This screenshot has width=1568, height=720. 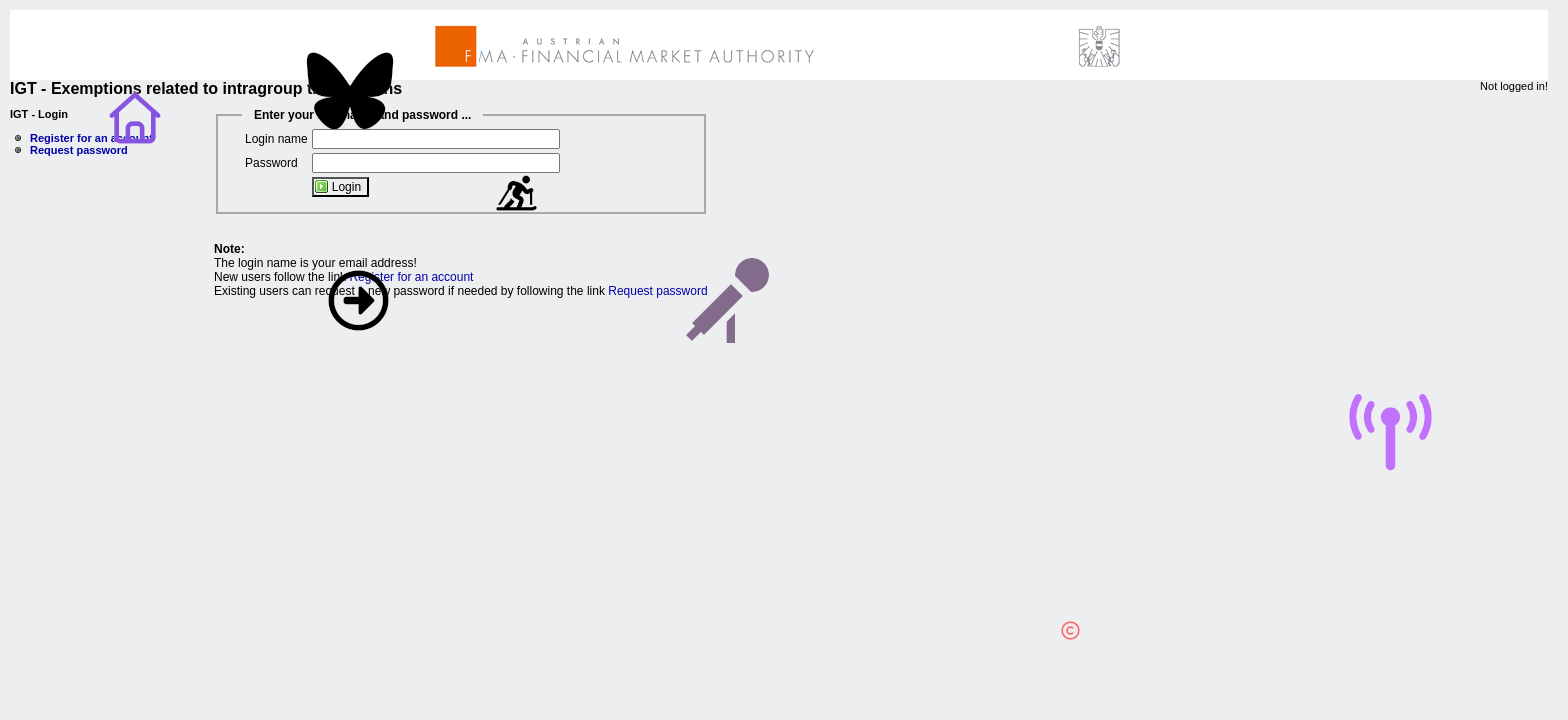 I want to click on access artist or musician profile, so click(x=726, y=300).